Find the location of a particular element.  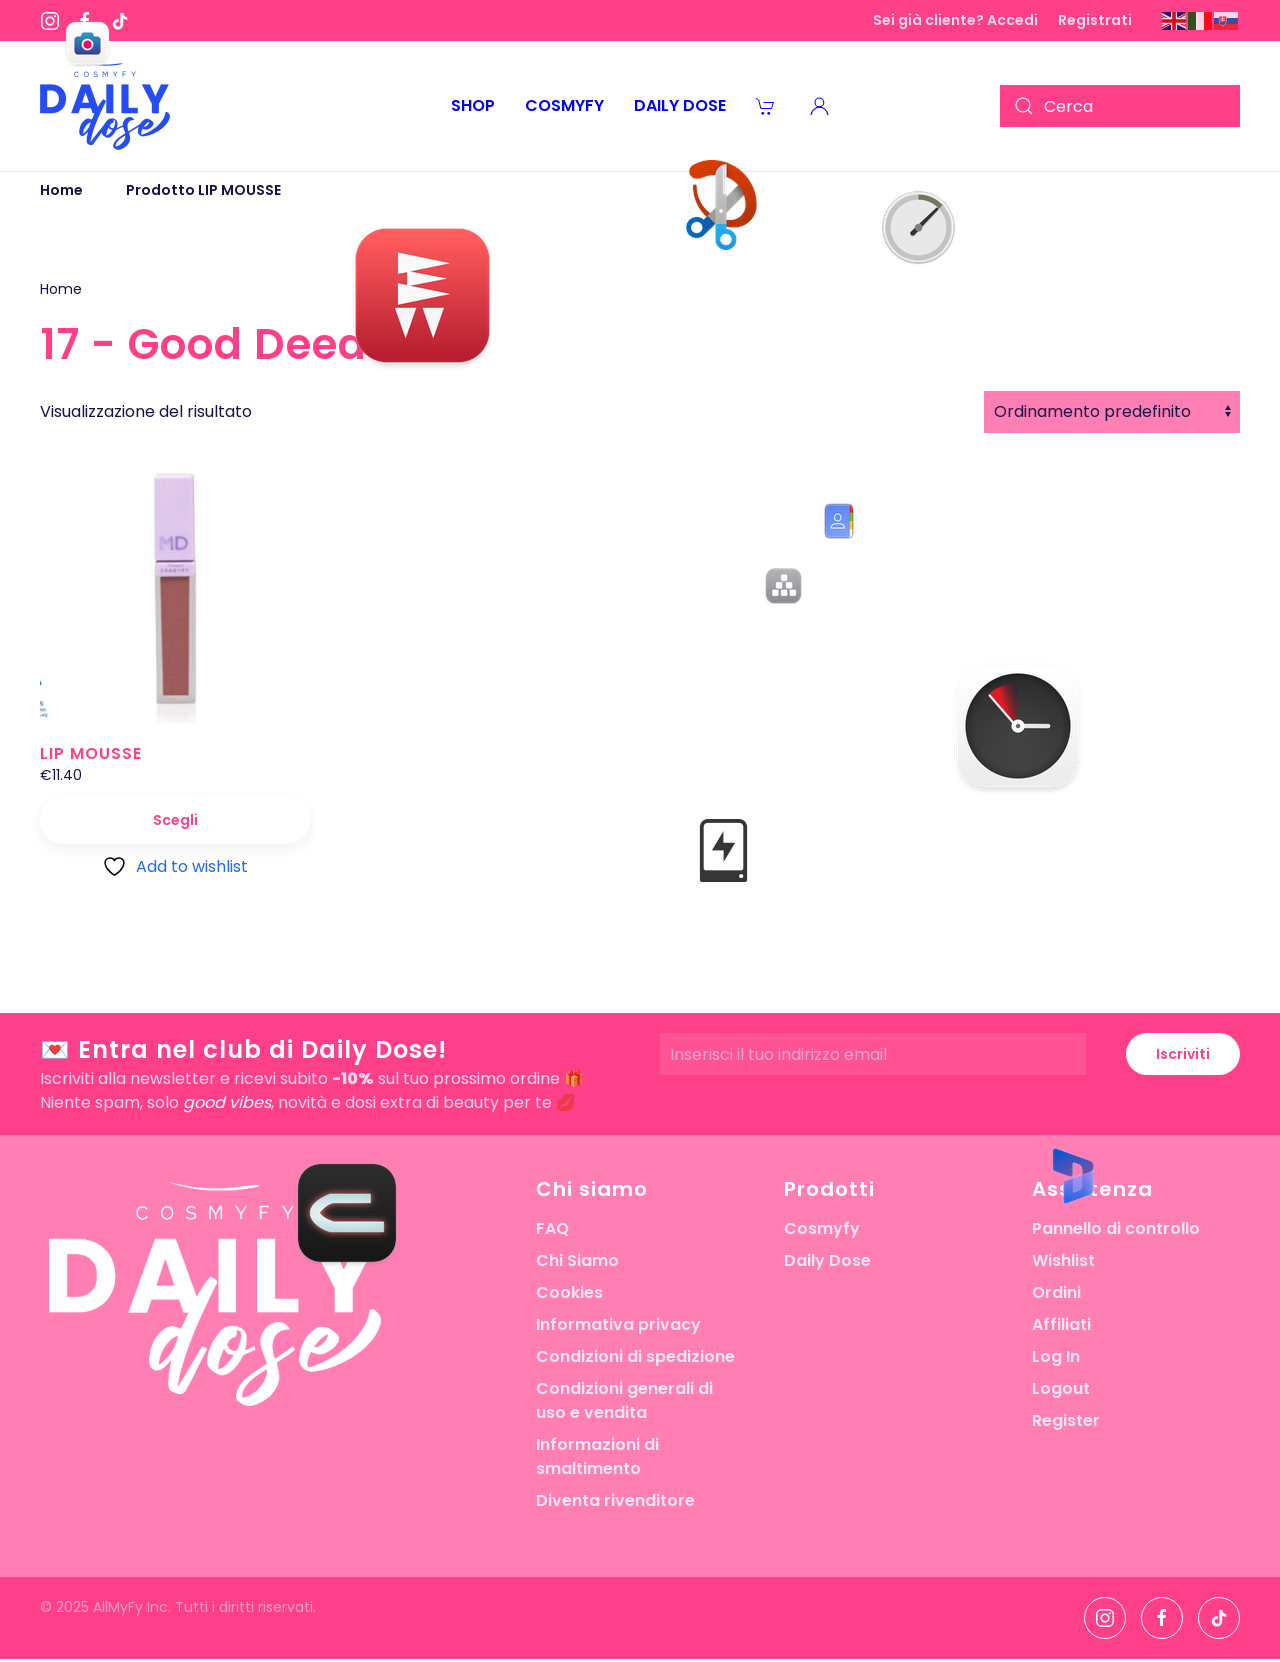

indicates uninterruptible power supply (UPS) device connected is located at coordinates (723, 850).